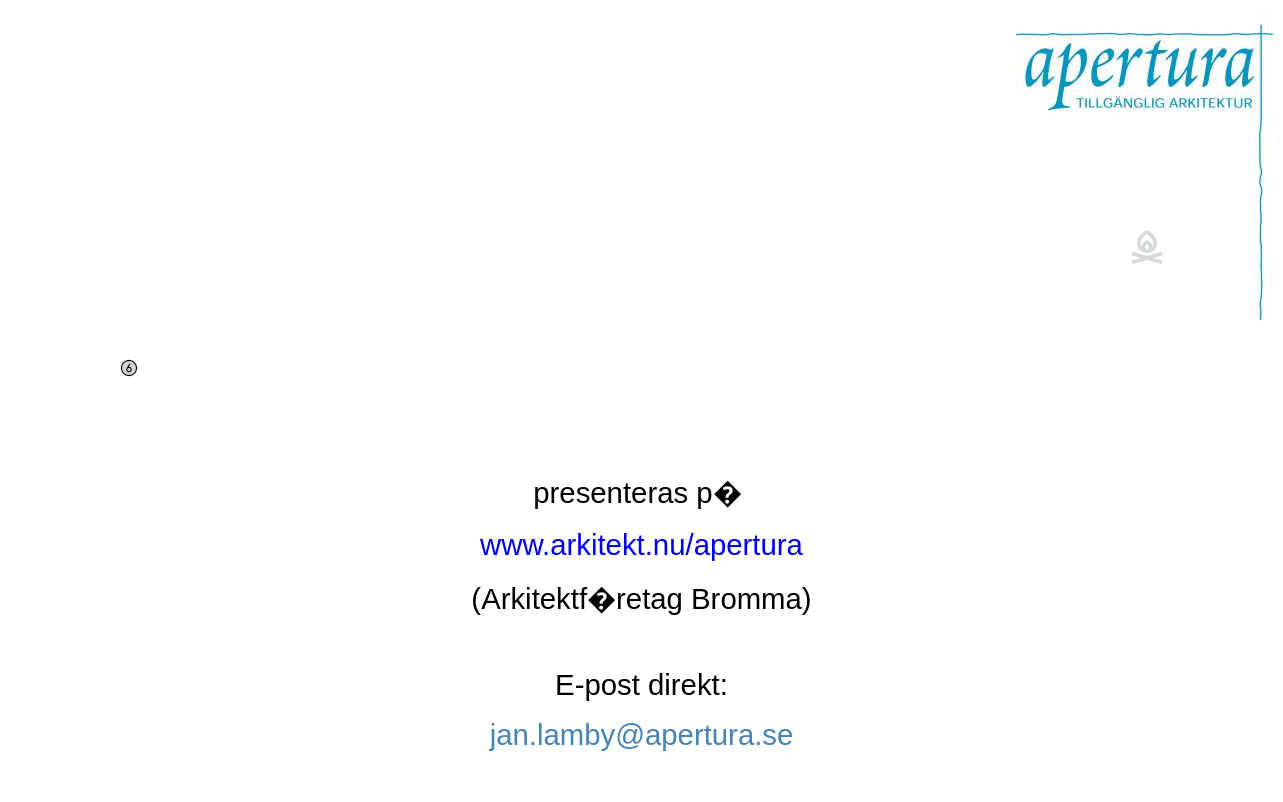  Describe the element at coordinates (1147, 247) in the screenshot. I see `access camping or outdoor activity features` at that location.